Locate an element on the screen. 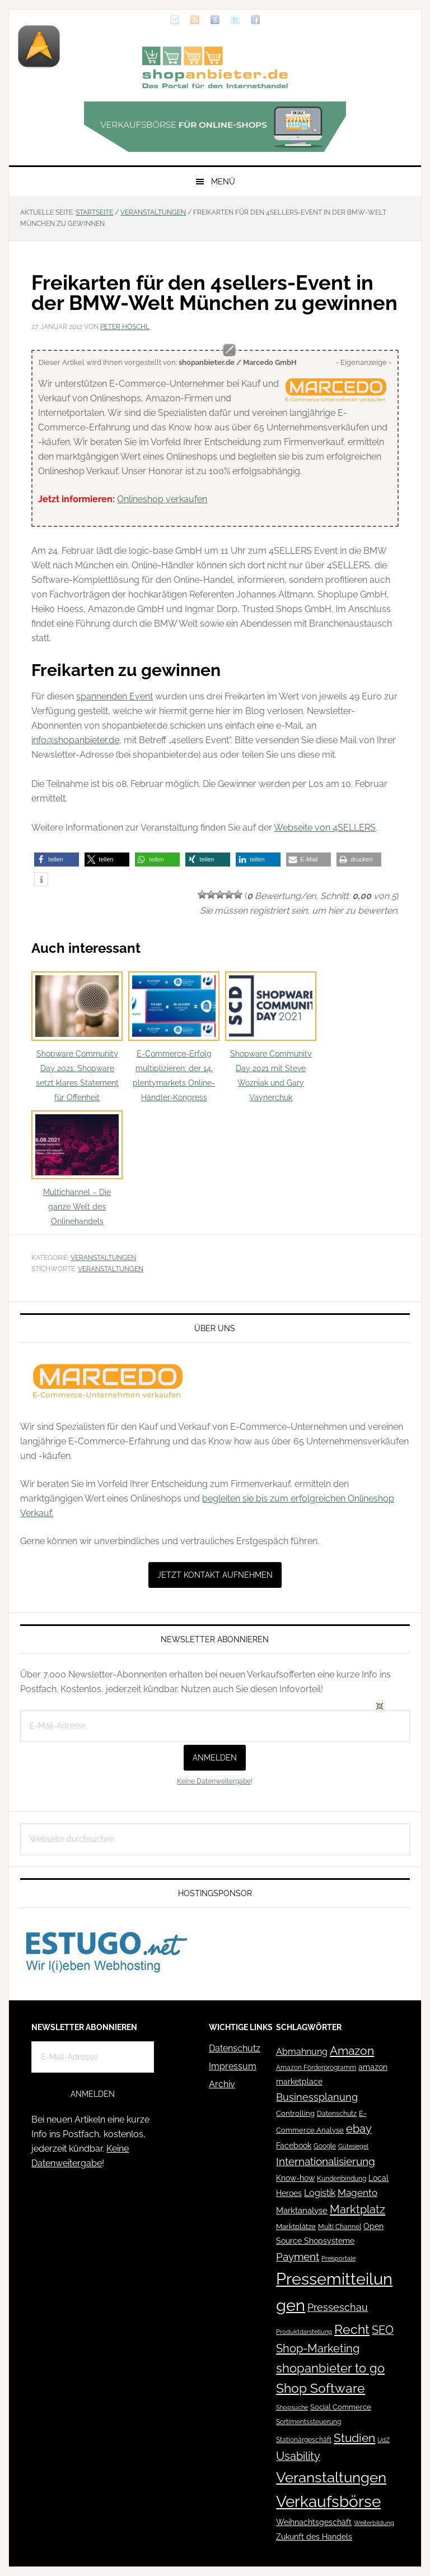 This screenshot has width=430, height=2576. open Pages for document editing is located at coordinates (229, 350).